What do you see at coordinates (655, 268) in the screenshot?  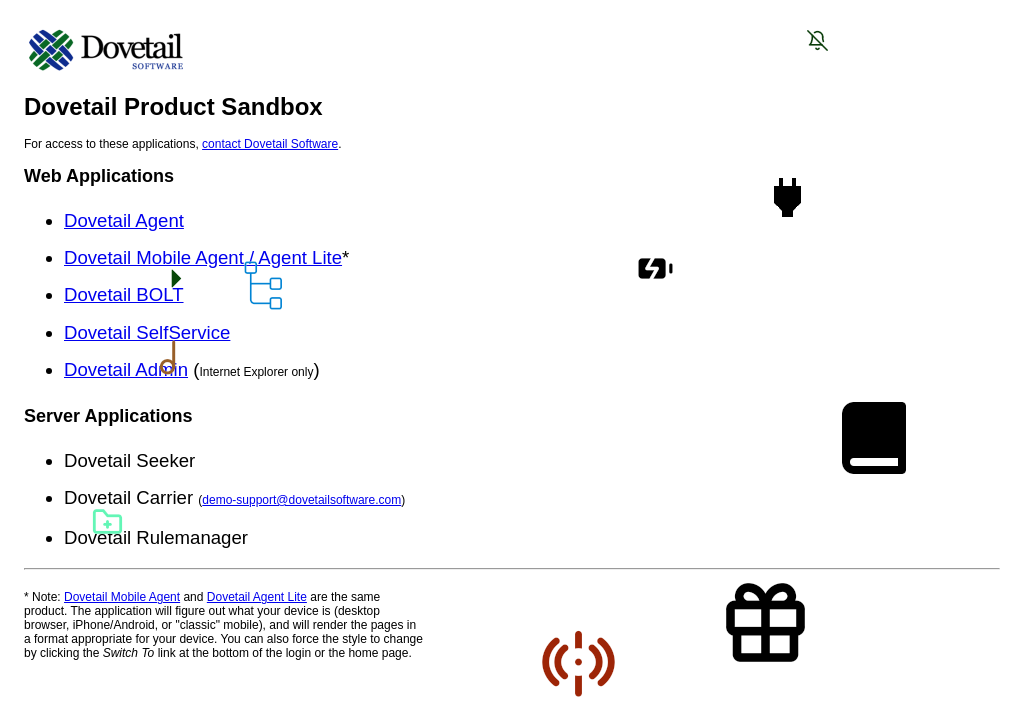 I see `indicates device is currently charging` at bounding box center [655, 268].